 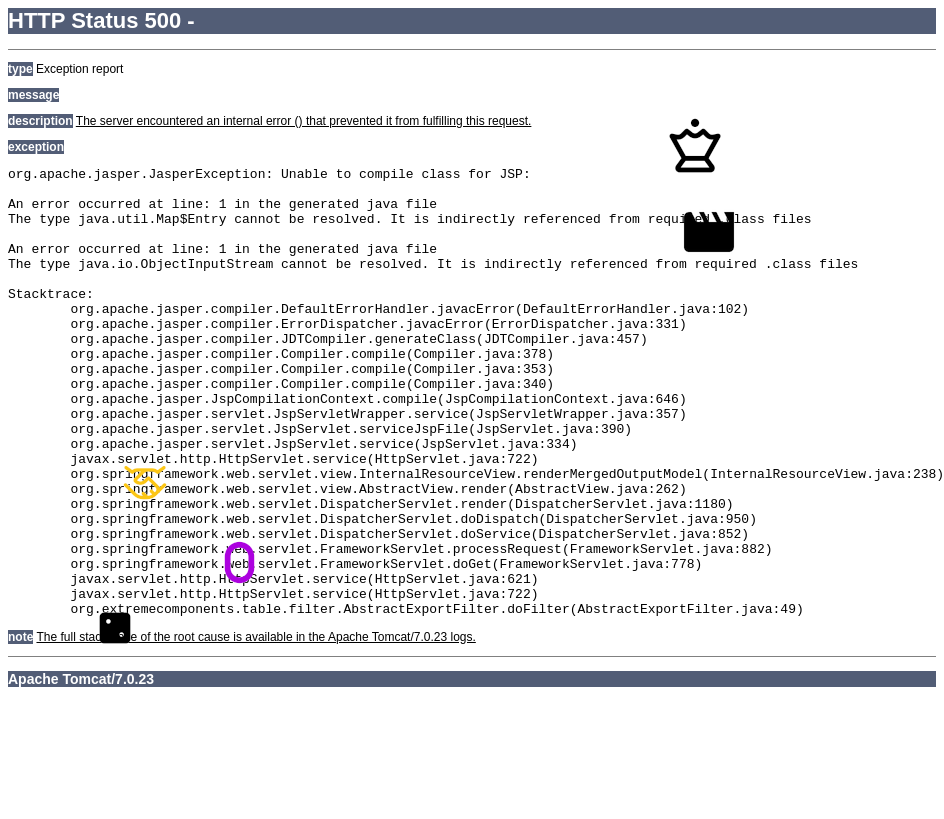 What do you see at coordinates (695, 146) in the screenshot?
I see `select queen piece in chess game` at bounding box center [695, 146].